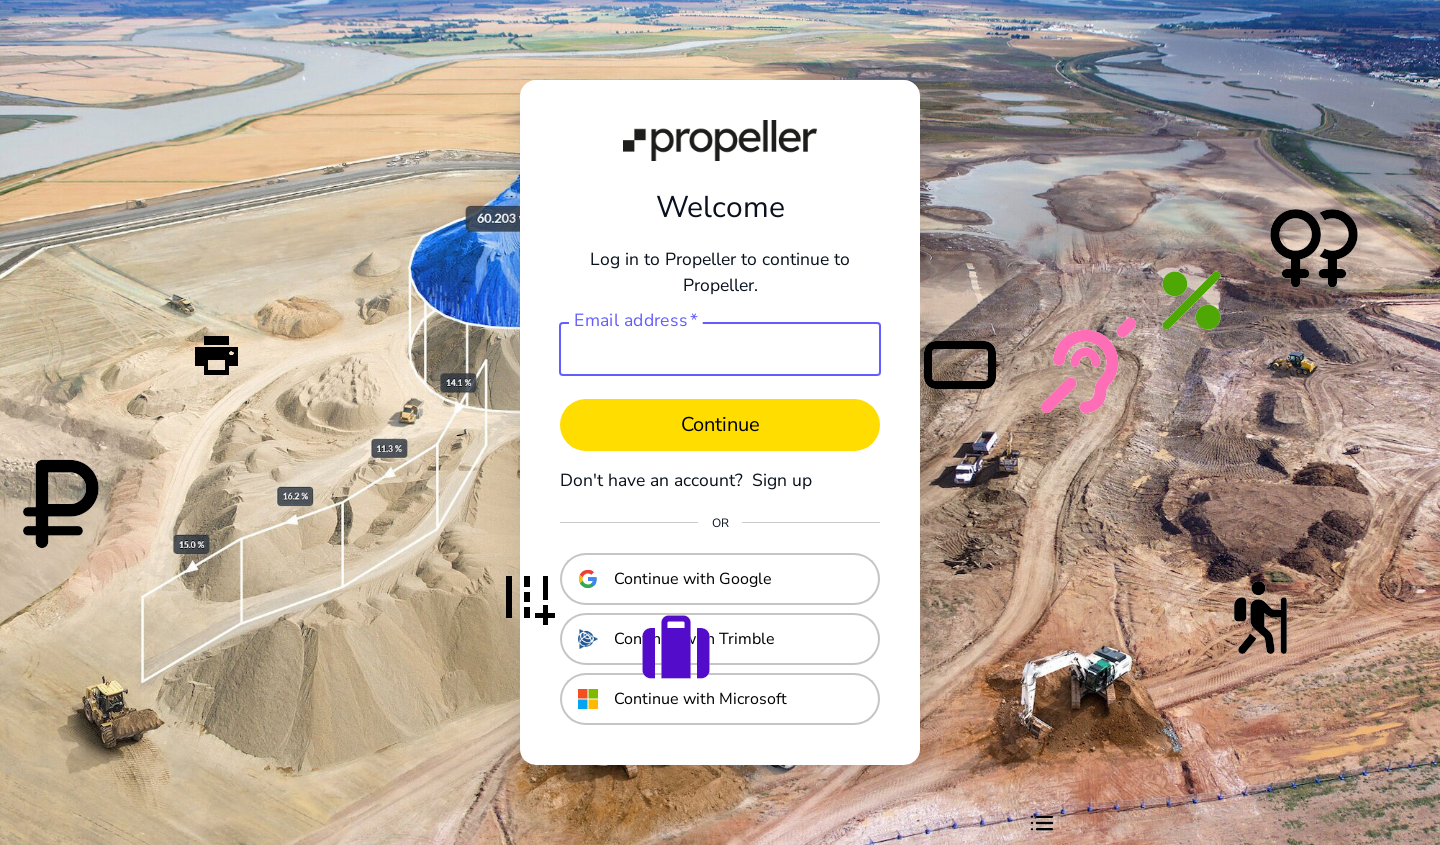 Image resolution: width=1440 pixels, height=845 pixels. Describe the element at coordinates (64, 504) in the screenshot. I see `indicates Russian ruble currency` at that location.